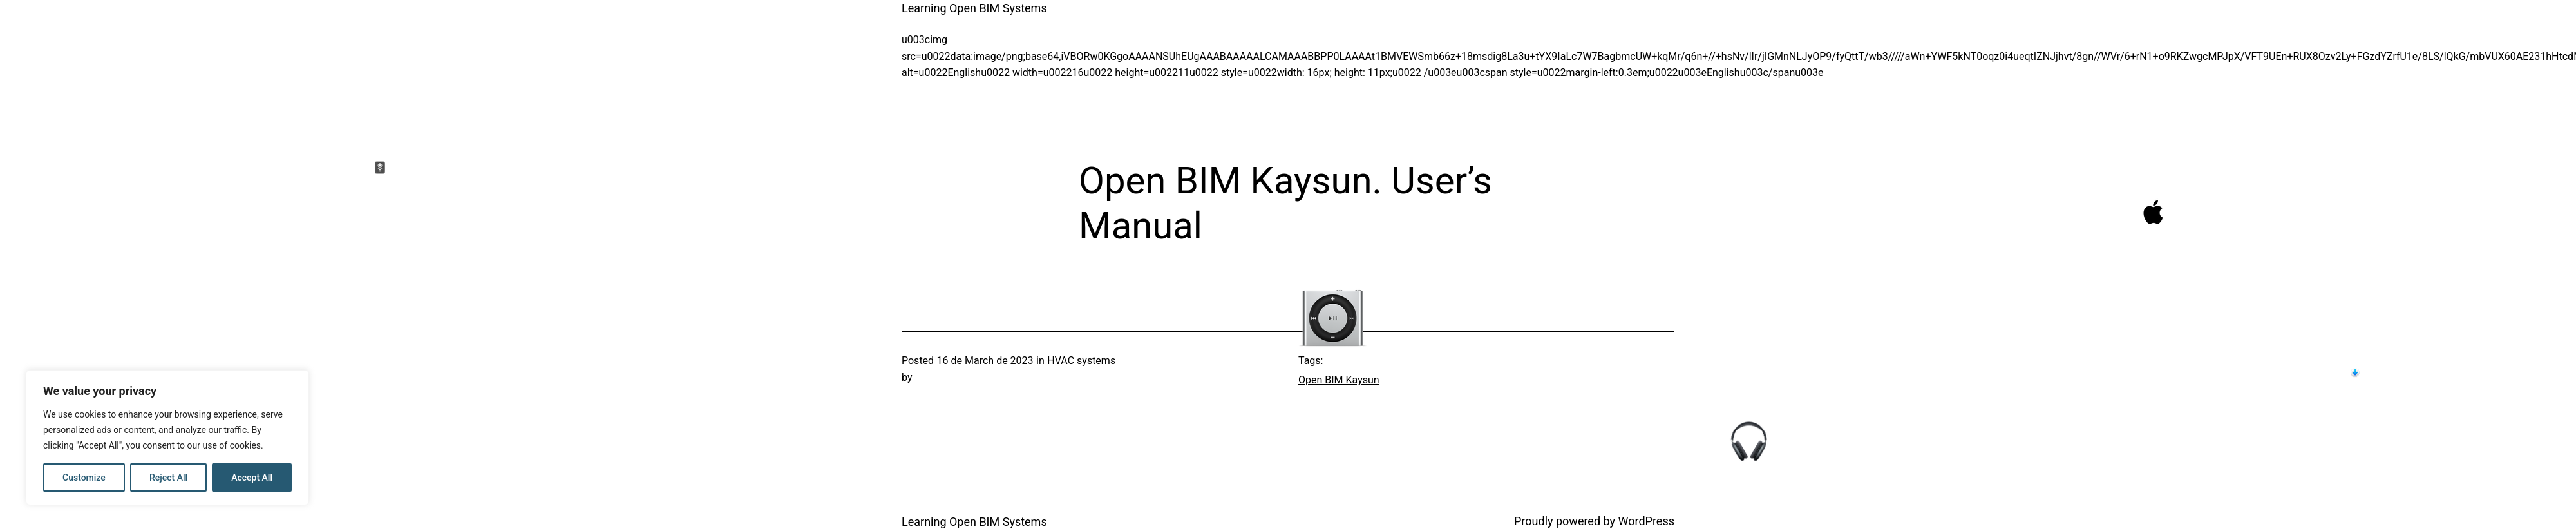  Describe the element at coordinates (1748, 441) in the screenshot. I see `connect or manage bluetooth headphones` at that location.